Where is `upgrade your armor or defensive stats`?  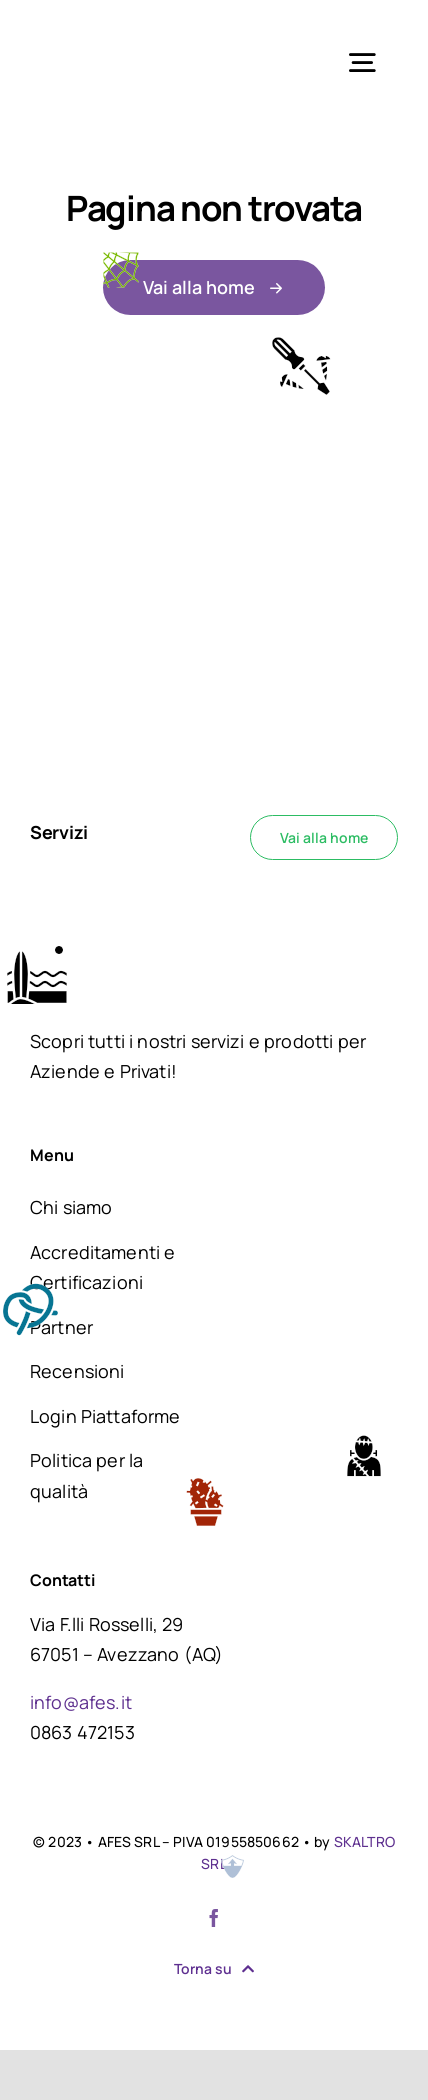 upgrade your armor or defensive stats is located at coordinates (232, 1866).